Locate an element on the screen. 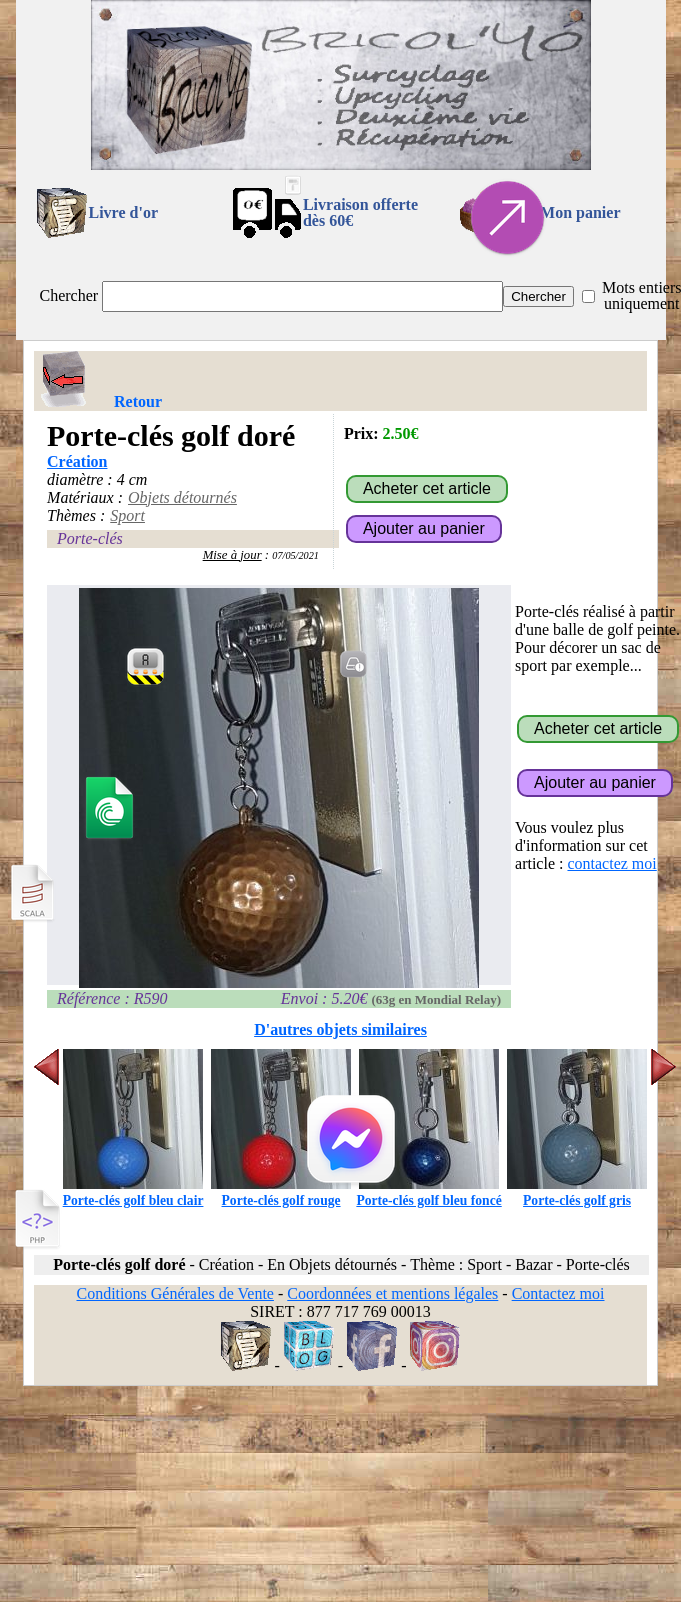  a torrent file ready to open with BitTorrent client is located at coordinates (109, 807).